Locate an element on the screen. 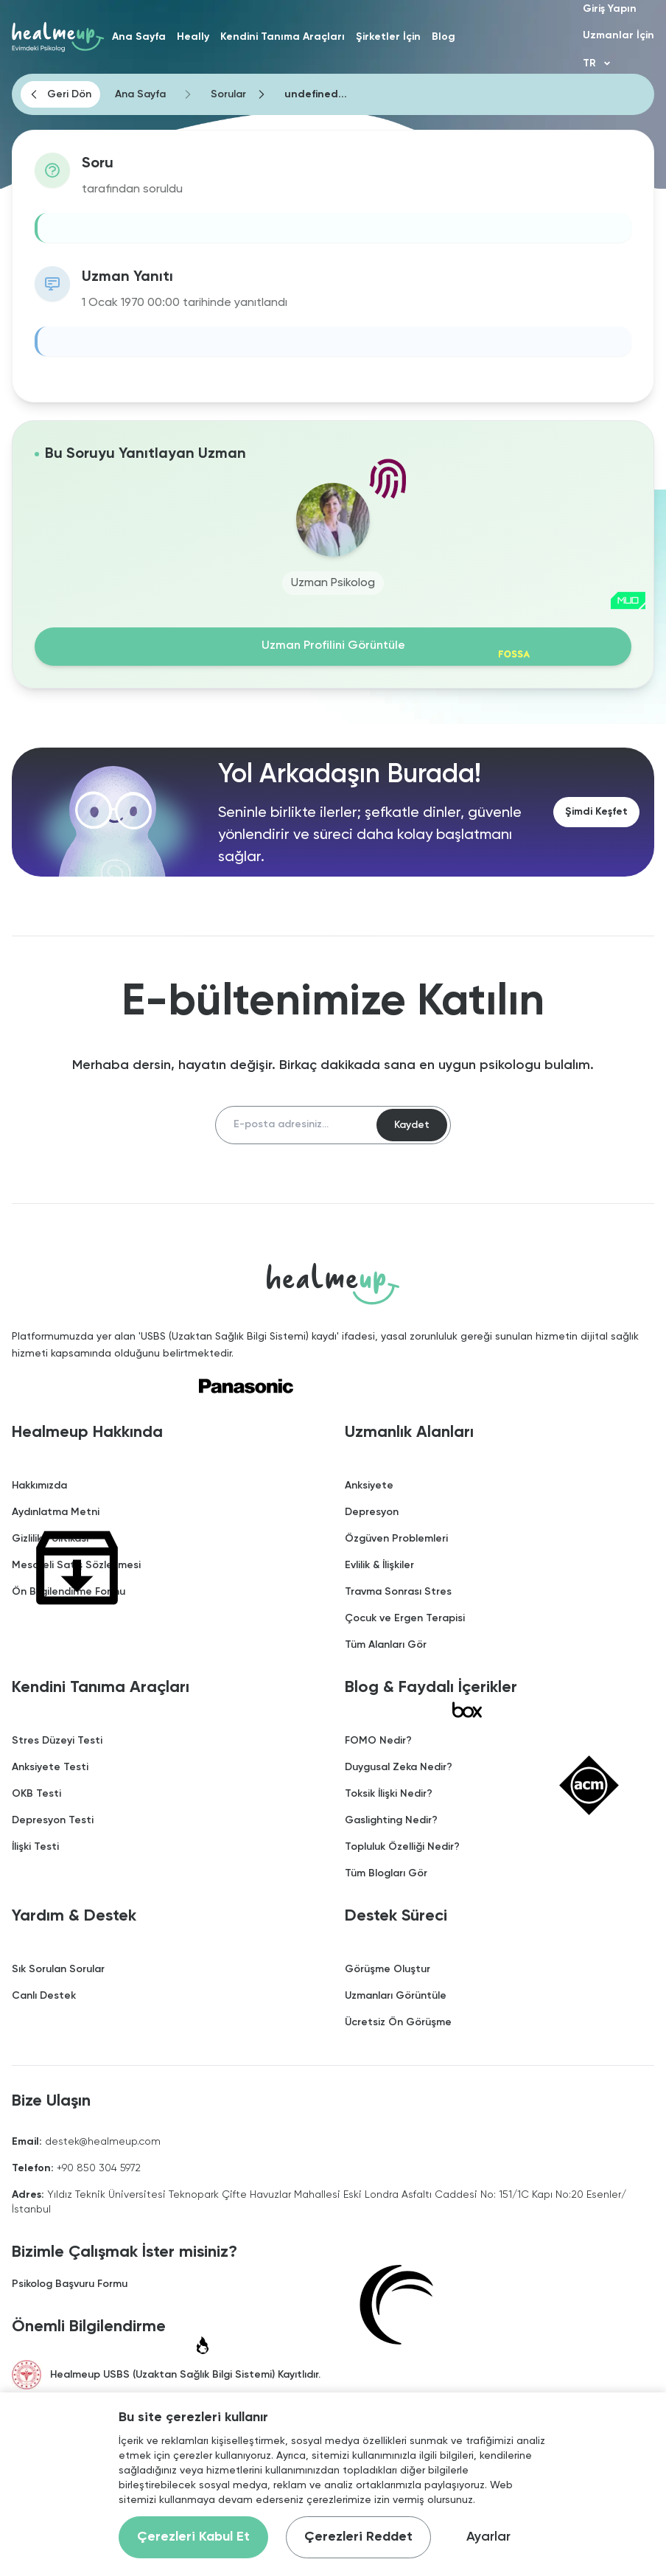 This screenshot has width=666, height=2576. fossa software compliance and licensing platform logo is located at coordinates (514, 654).